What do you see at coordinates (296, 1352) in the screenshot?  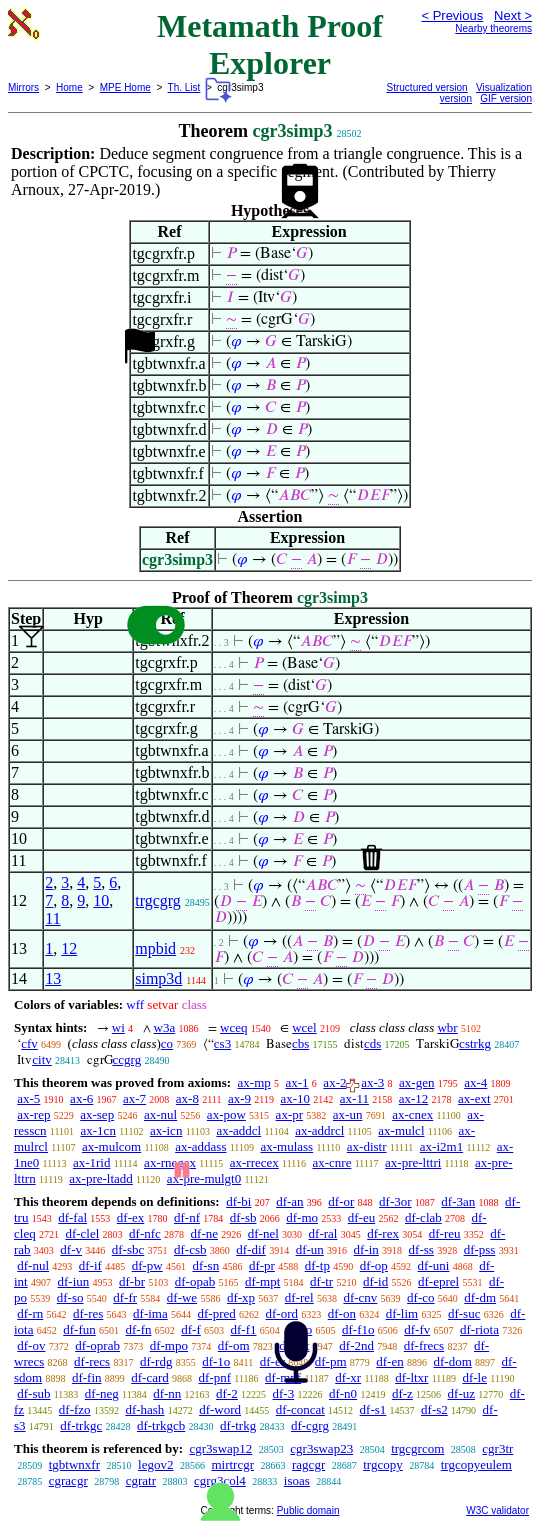 I see `tap to start voice input` at bounding box center [296, 1352].